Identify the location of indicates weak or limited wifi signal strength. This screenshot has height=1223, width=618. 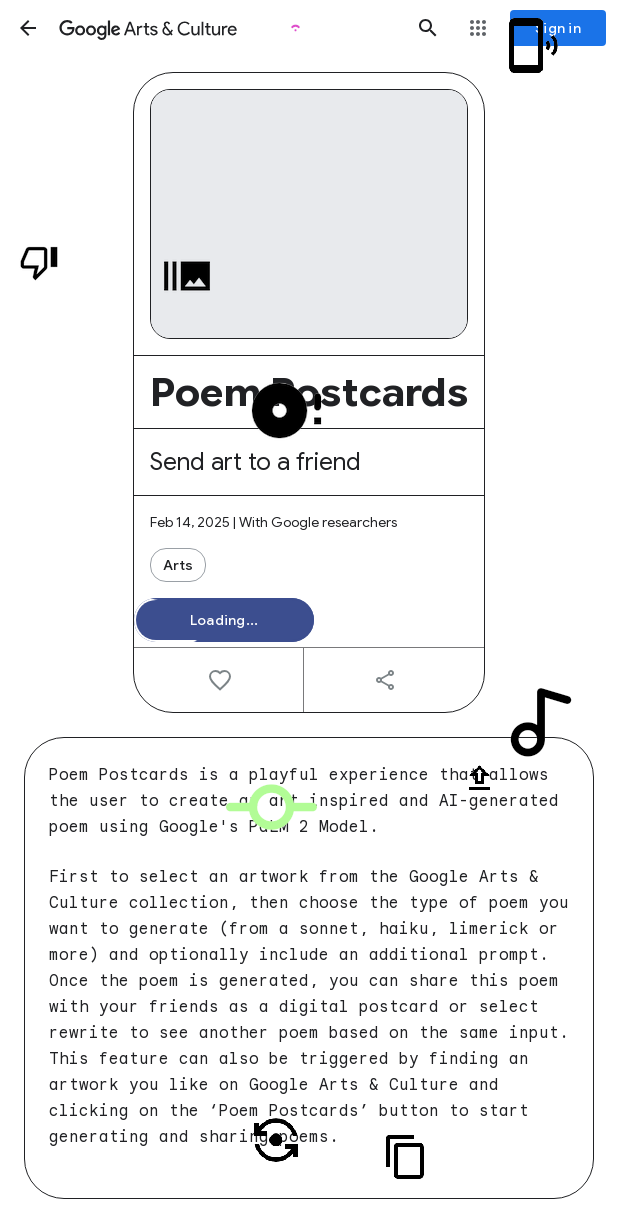
(295, 23).